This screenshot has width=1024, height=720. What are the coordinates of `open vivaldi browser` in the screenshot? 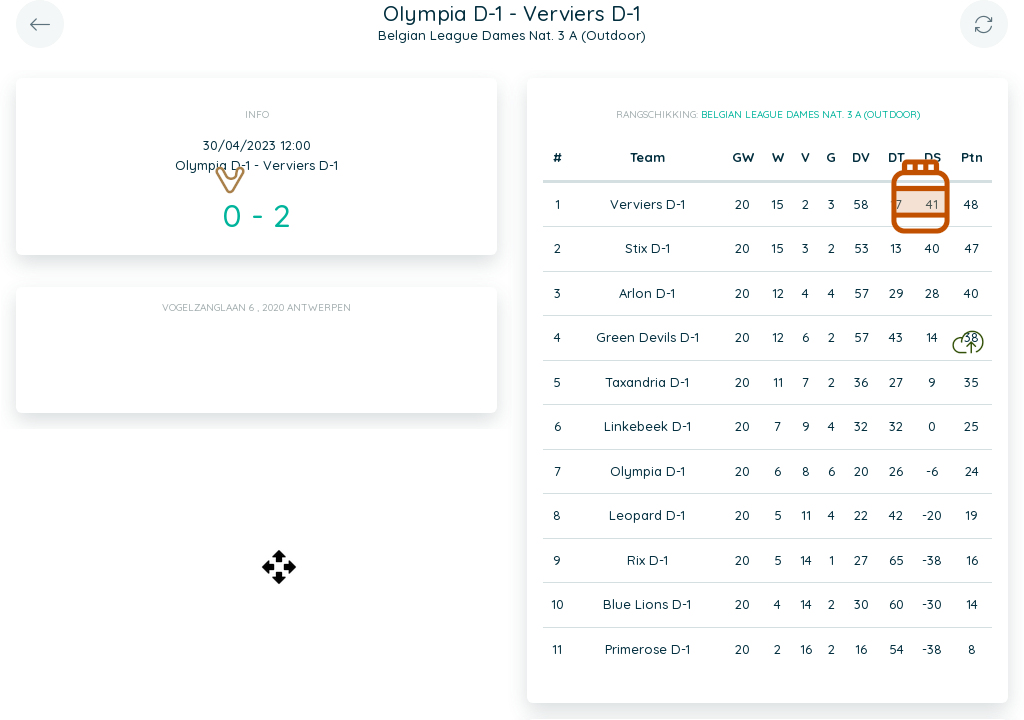 It's located at (230, 180).